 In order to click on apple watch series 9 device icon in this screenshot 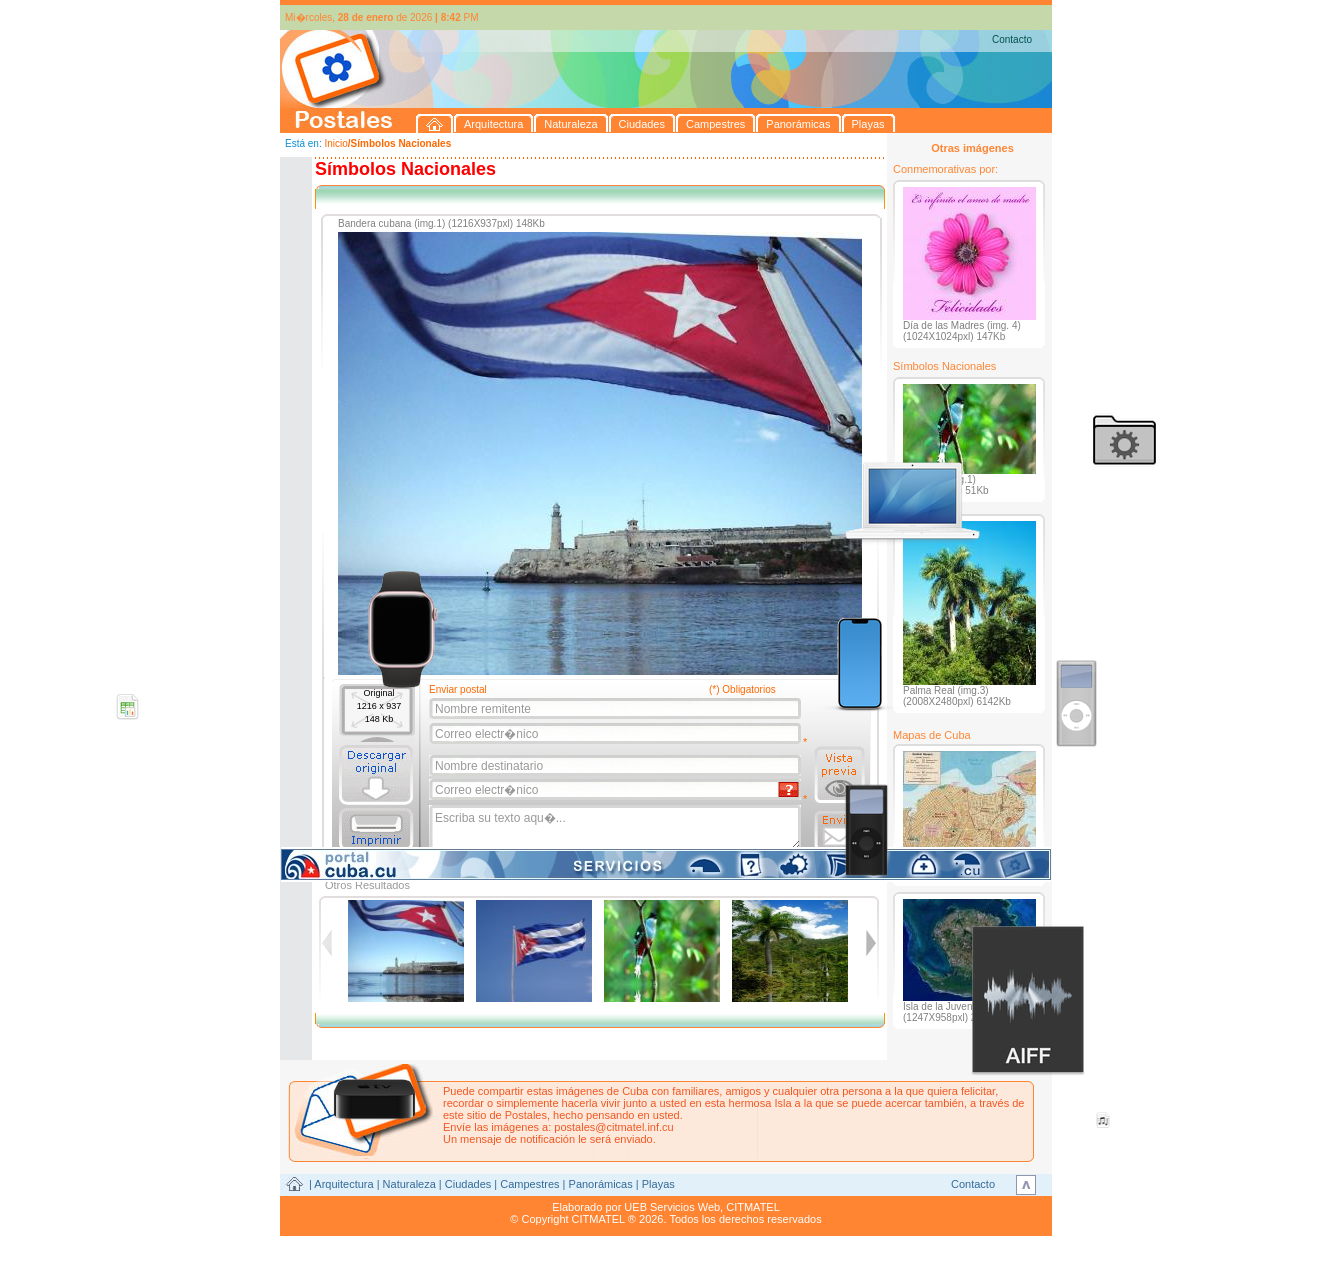, I will do `click(401, 629)`.